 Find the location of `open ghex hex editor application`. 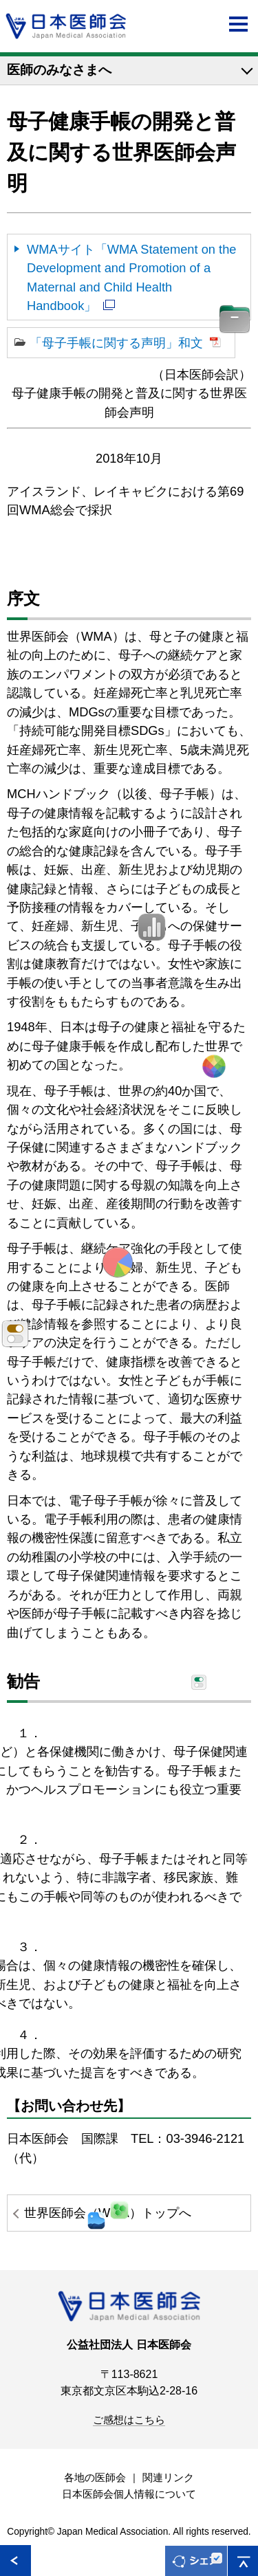

open ghex hex editor application is located at coordinates (119, 2210).